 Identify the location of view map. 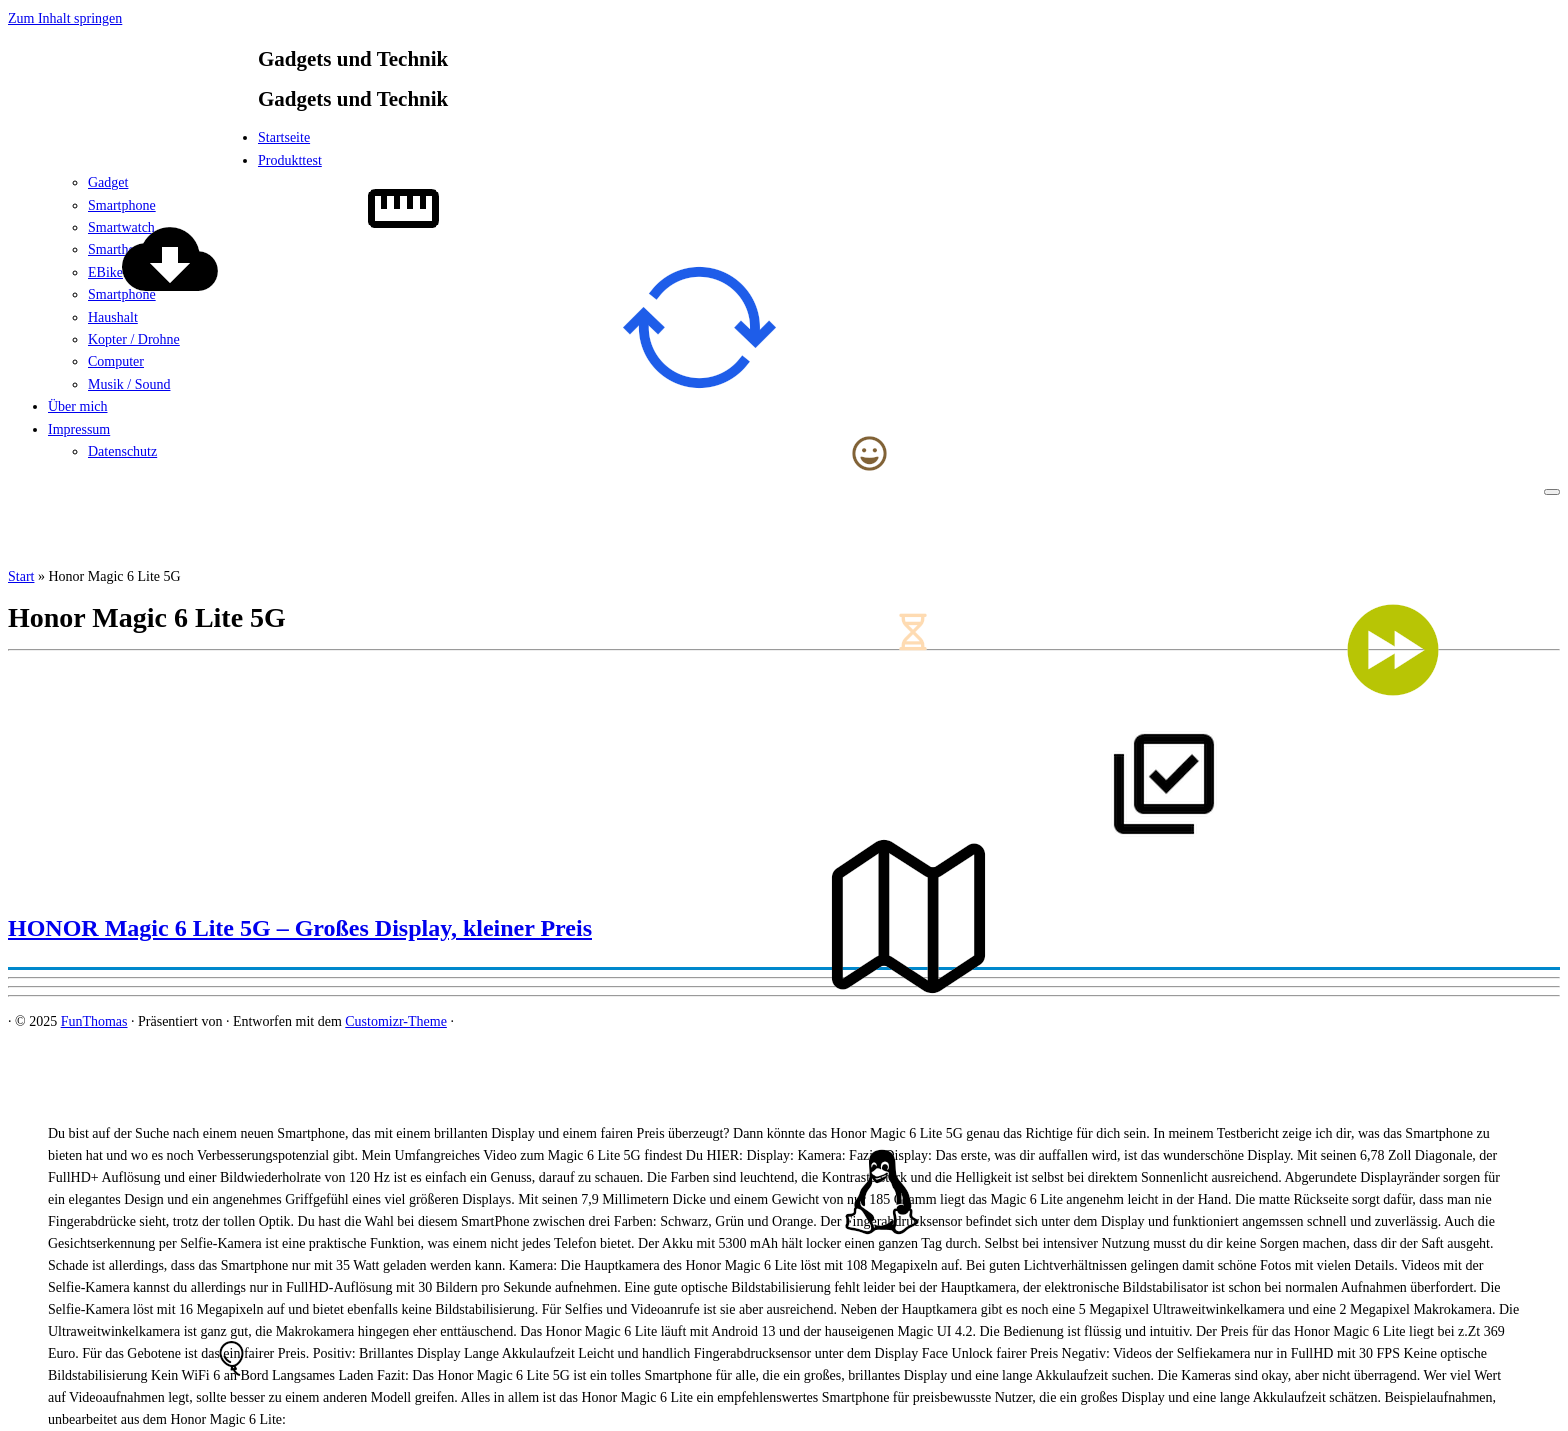
(908, 916).